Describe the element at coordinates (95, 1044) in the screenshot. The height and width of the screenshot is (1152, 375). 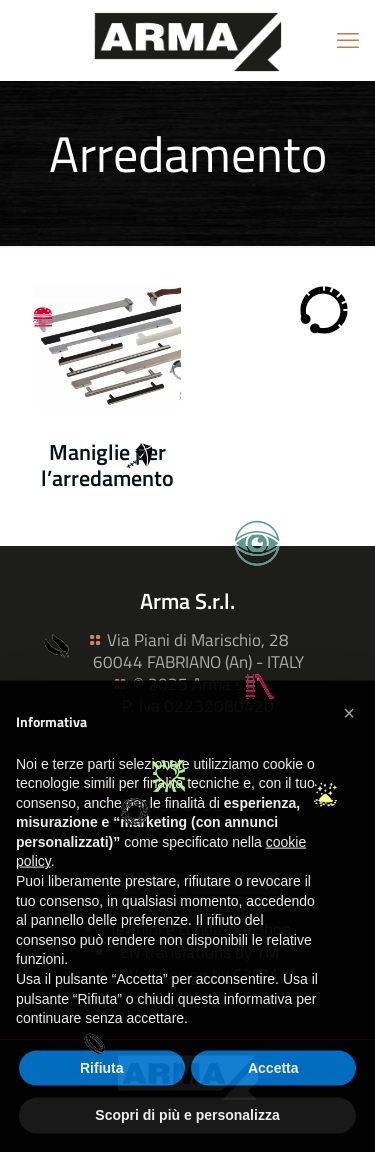
I see `view tire or wheel settings` at that location.